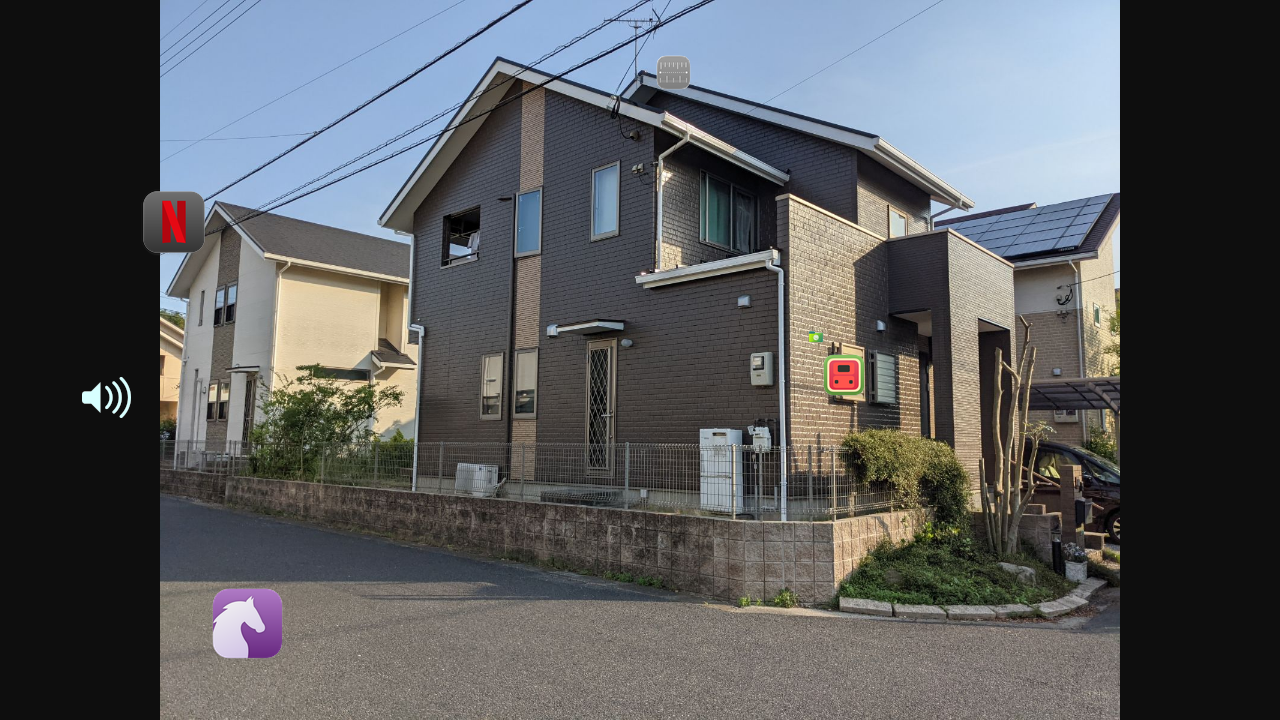 The image size is (1280, 720). I want to click on open Netflix app, so click(174, 222).